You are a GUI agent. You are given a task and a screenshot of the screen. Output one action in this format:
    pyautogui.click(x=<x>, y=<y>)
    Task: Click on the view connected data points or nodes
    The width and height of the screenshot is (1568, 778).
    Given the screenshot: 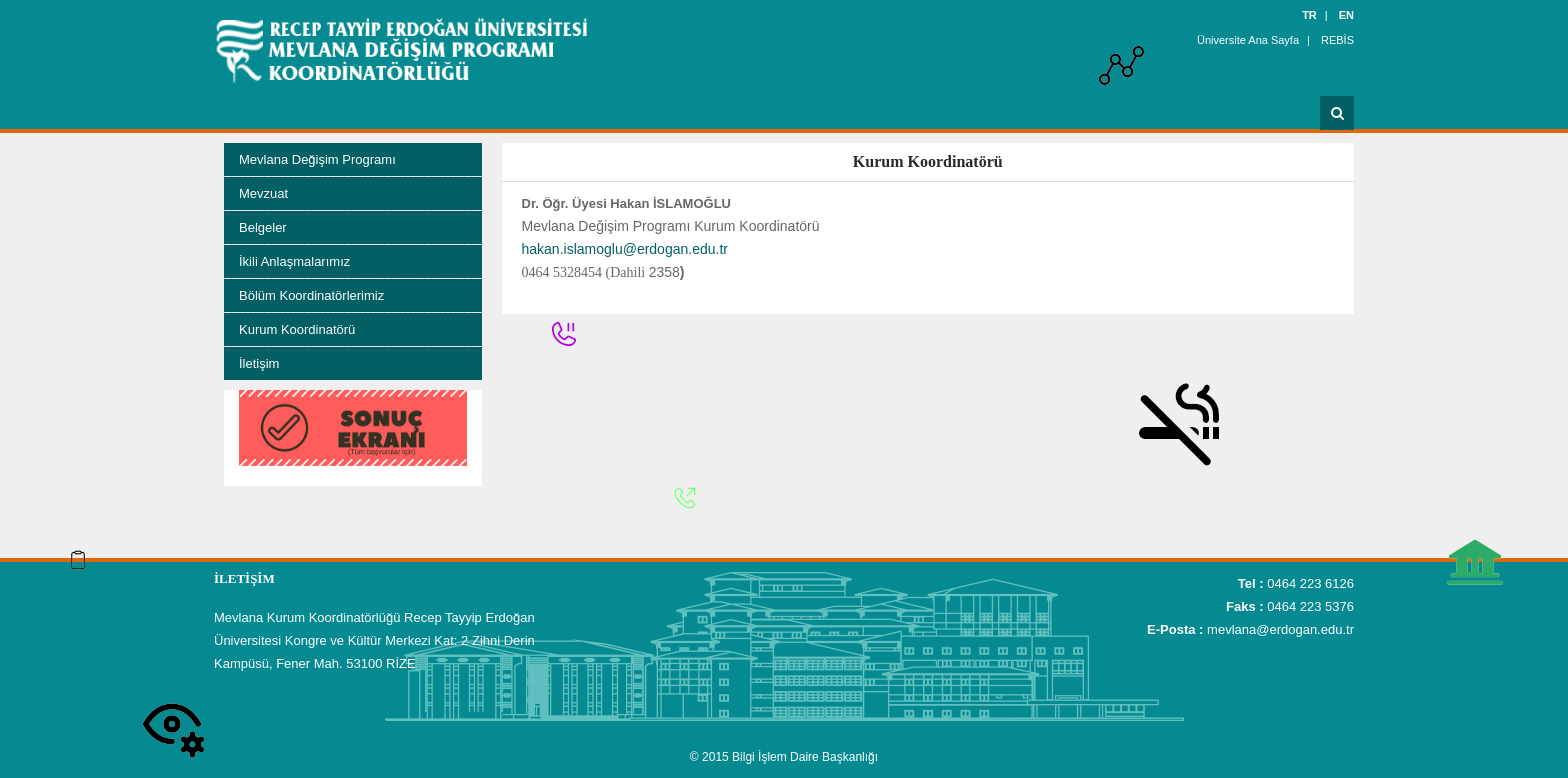 What is the action you would take?
    pyautogui.click(x=1121, y=65)
    